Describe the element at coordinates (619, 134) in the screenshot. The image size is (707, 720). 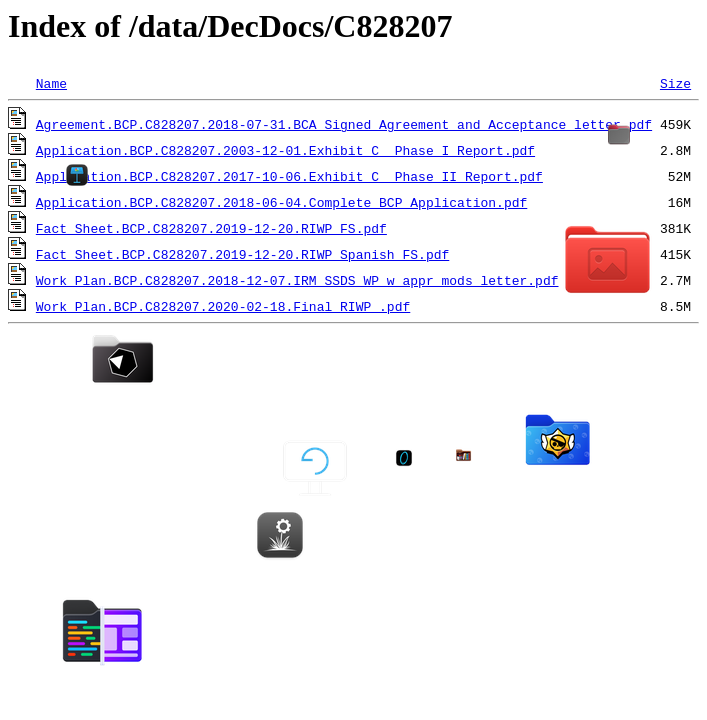
I see `open folder to view contents` at that location.